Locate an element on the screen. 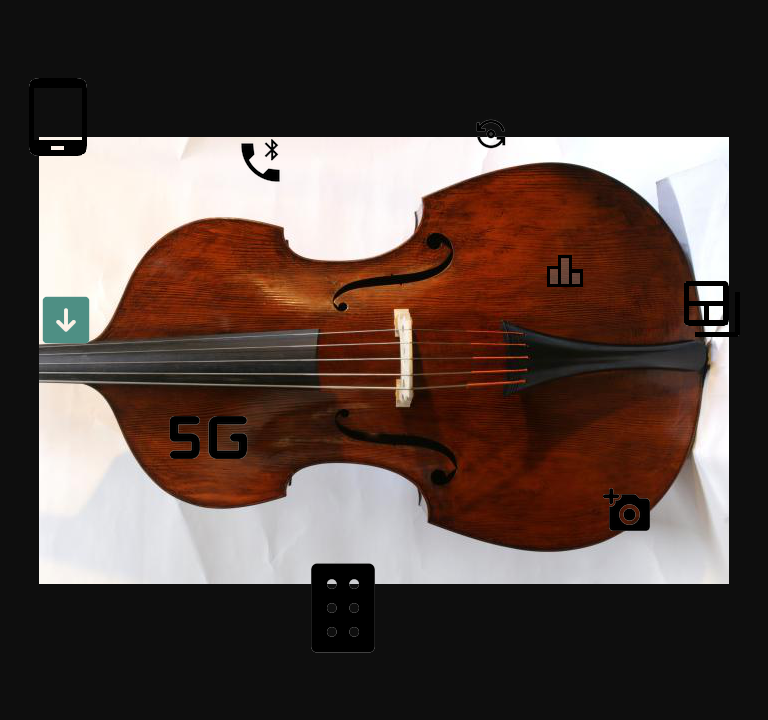 The width and height of the screenshot is (768, 720). switch to tablet view or mode is located at coordinates (58, 117).